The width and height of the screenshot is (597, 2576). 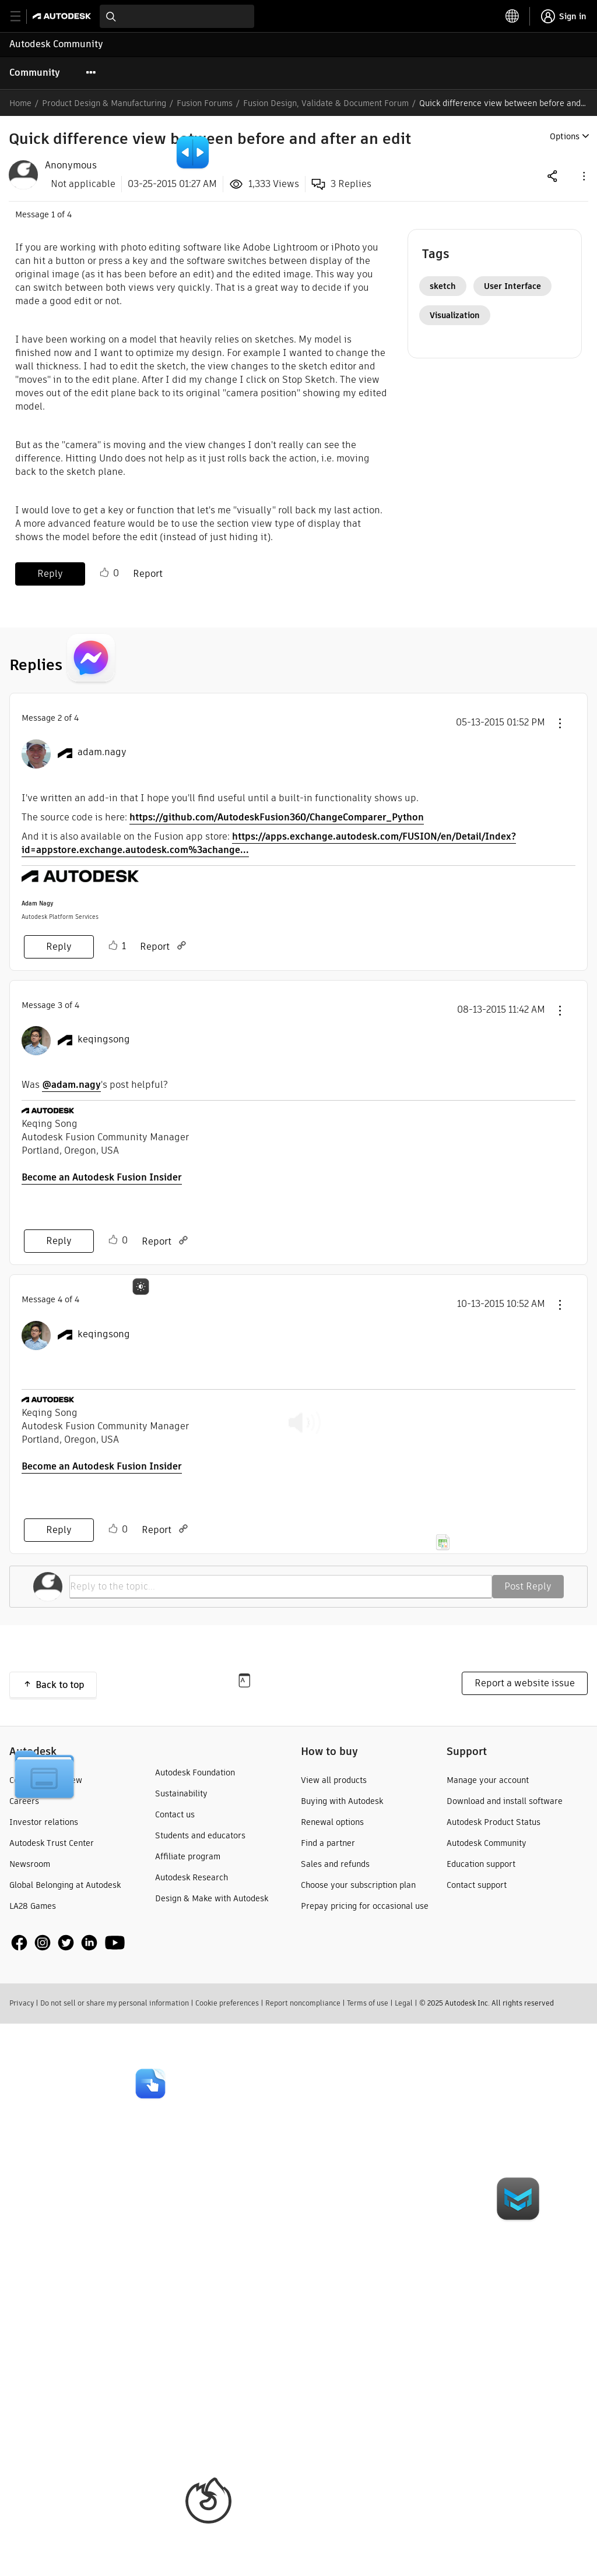 I want to click on xfce panel separator settings, so click(x=192, y=152).